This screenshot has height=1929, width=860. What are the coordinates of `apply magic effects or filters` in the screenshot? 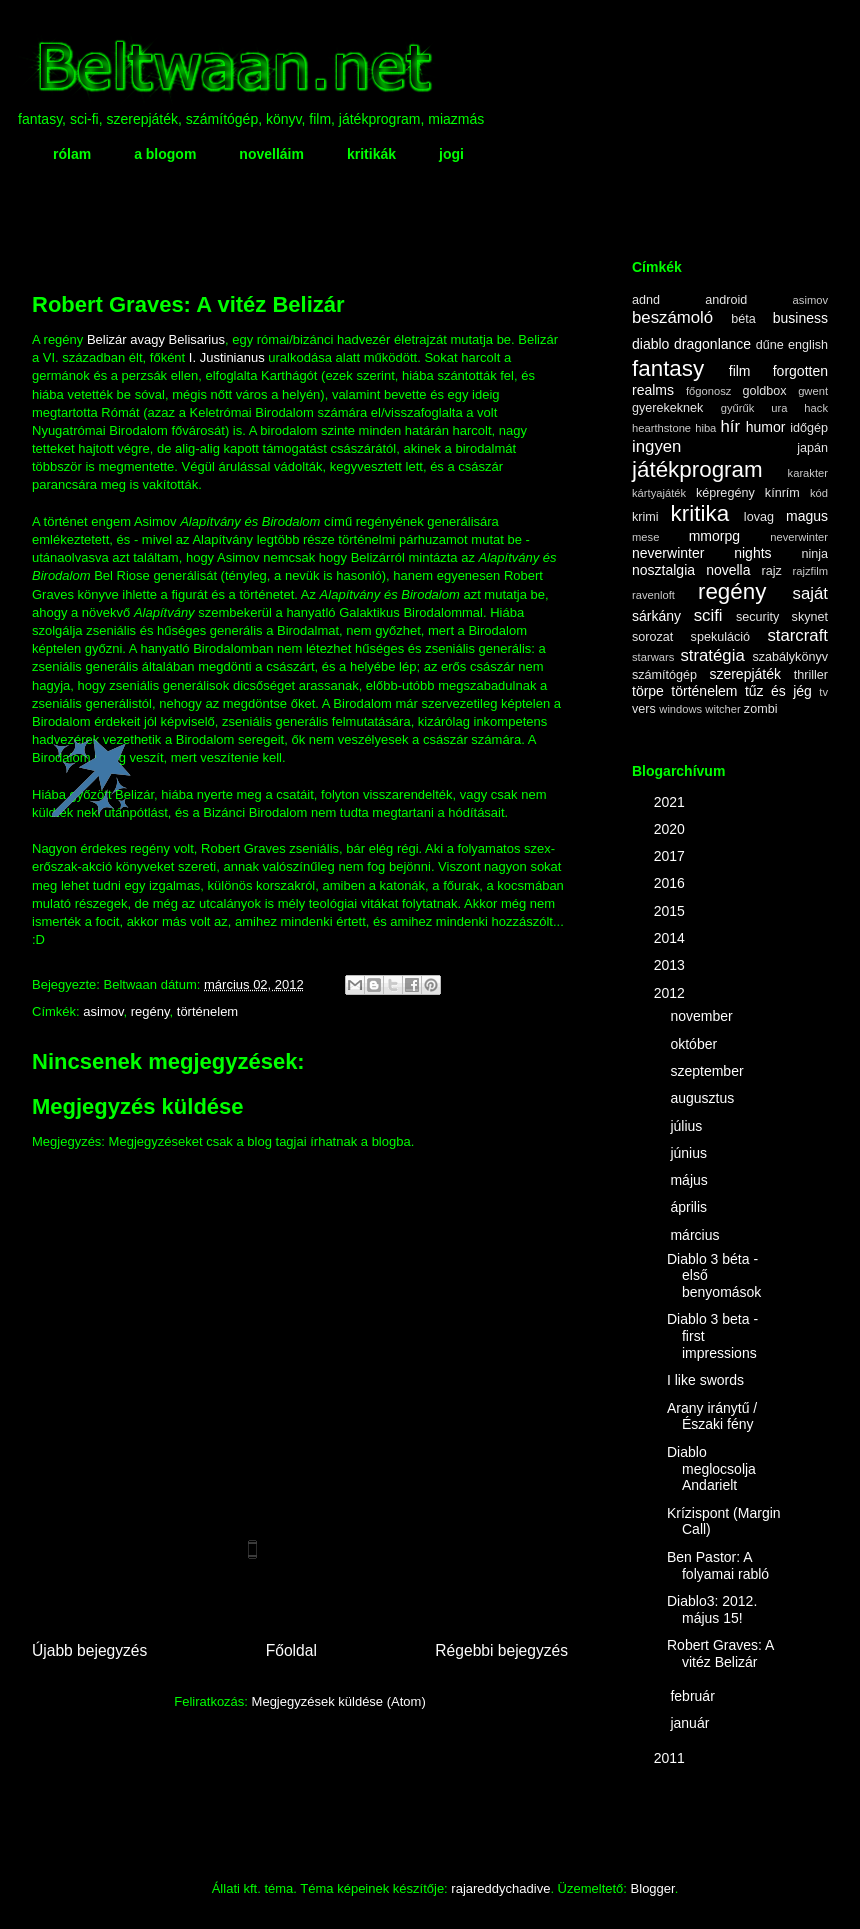 It's located at (91, 777).